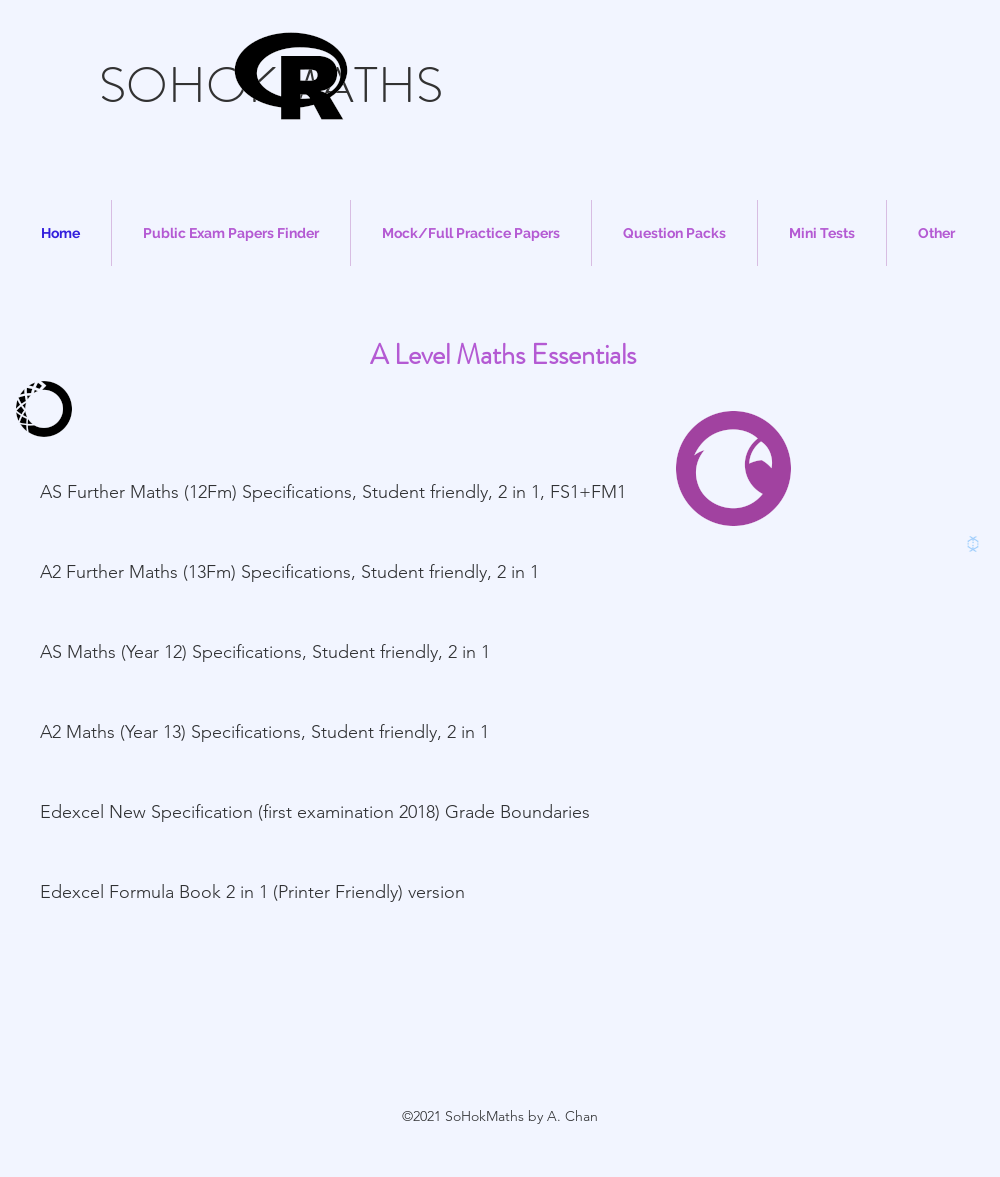 Image resolution: width=1000 pixels, height=1177 pixels. I want to click on open anaconda navigator, so click(44, 409).